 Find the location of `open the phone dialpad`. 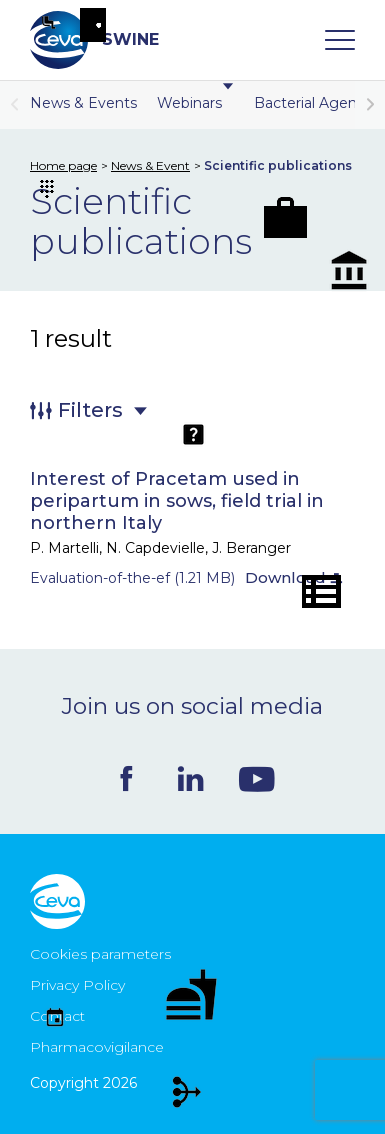

open the phone dialpad is located at coordinates (47, 189).